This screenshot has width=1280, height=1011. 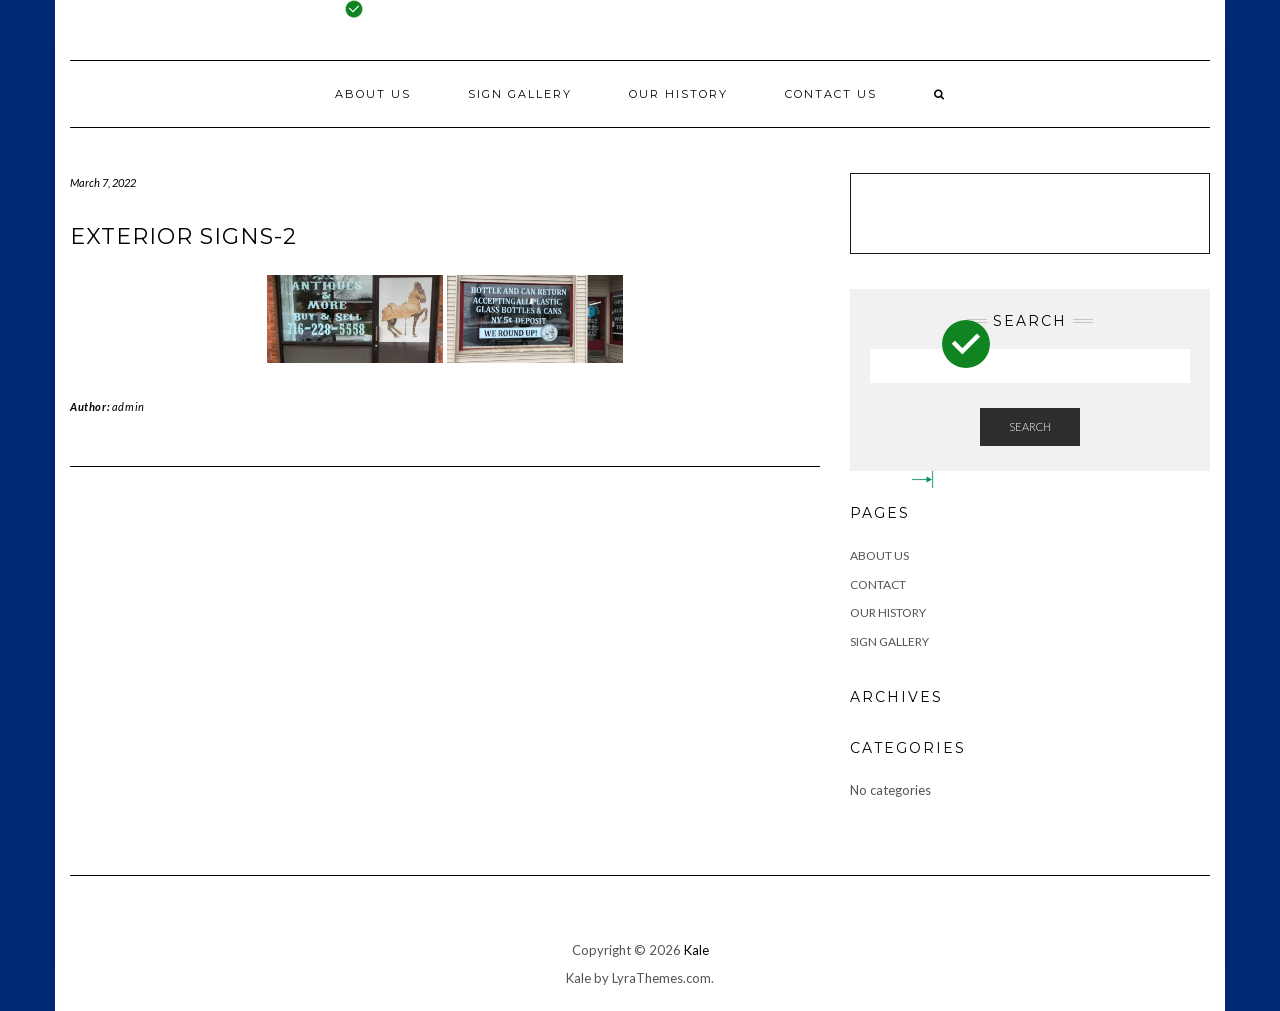 I want to click on go to the last item in a list or sequence, so click(x=922, y=479).